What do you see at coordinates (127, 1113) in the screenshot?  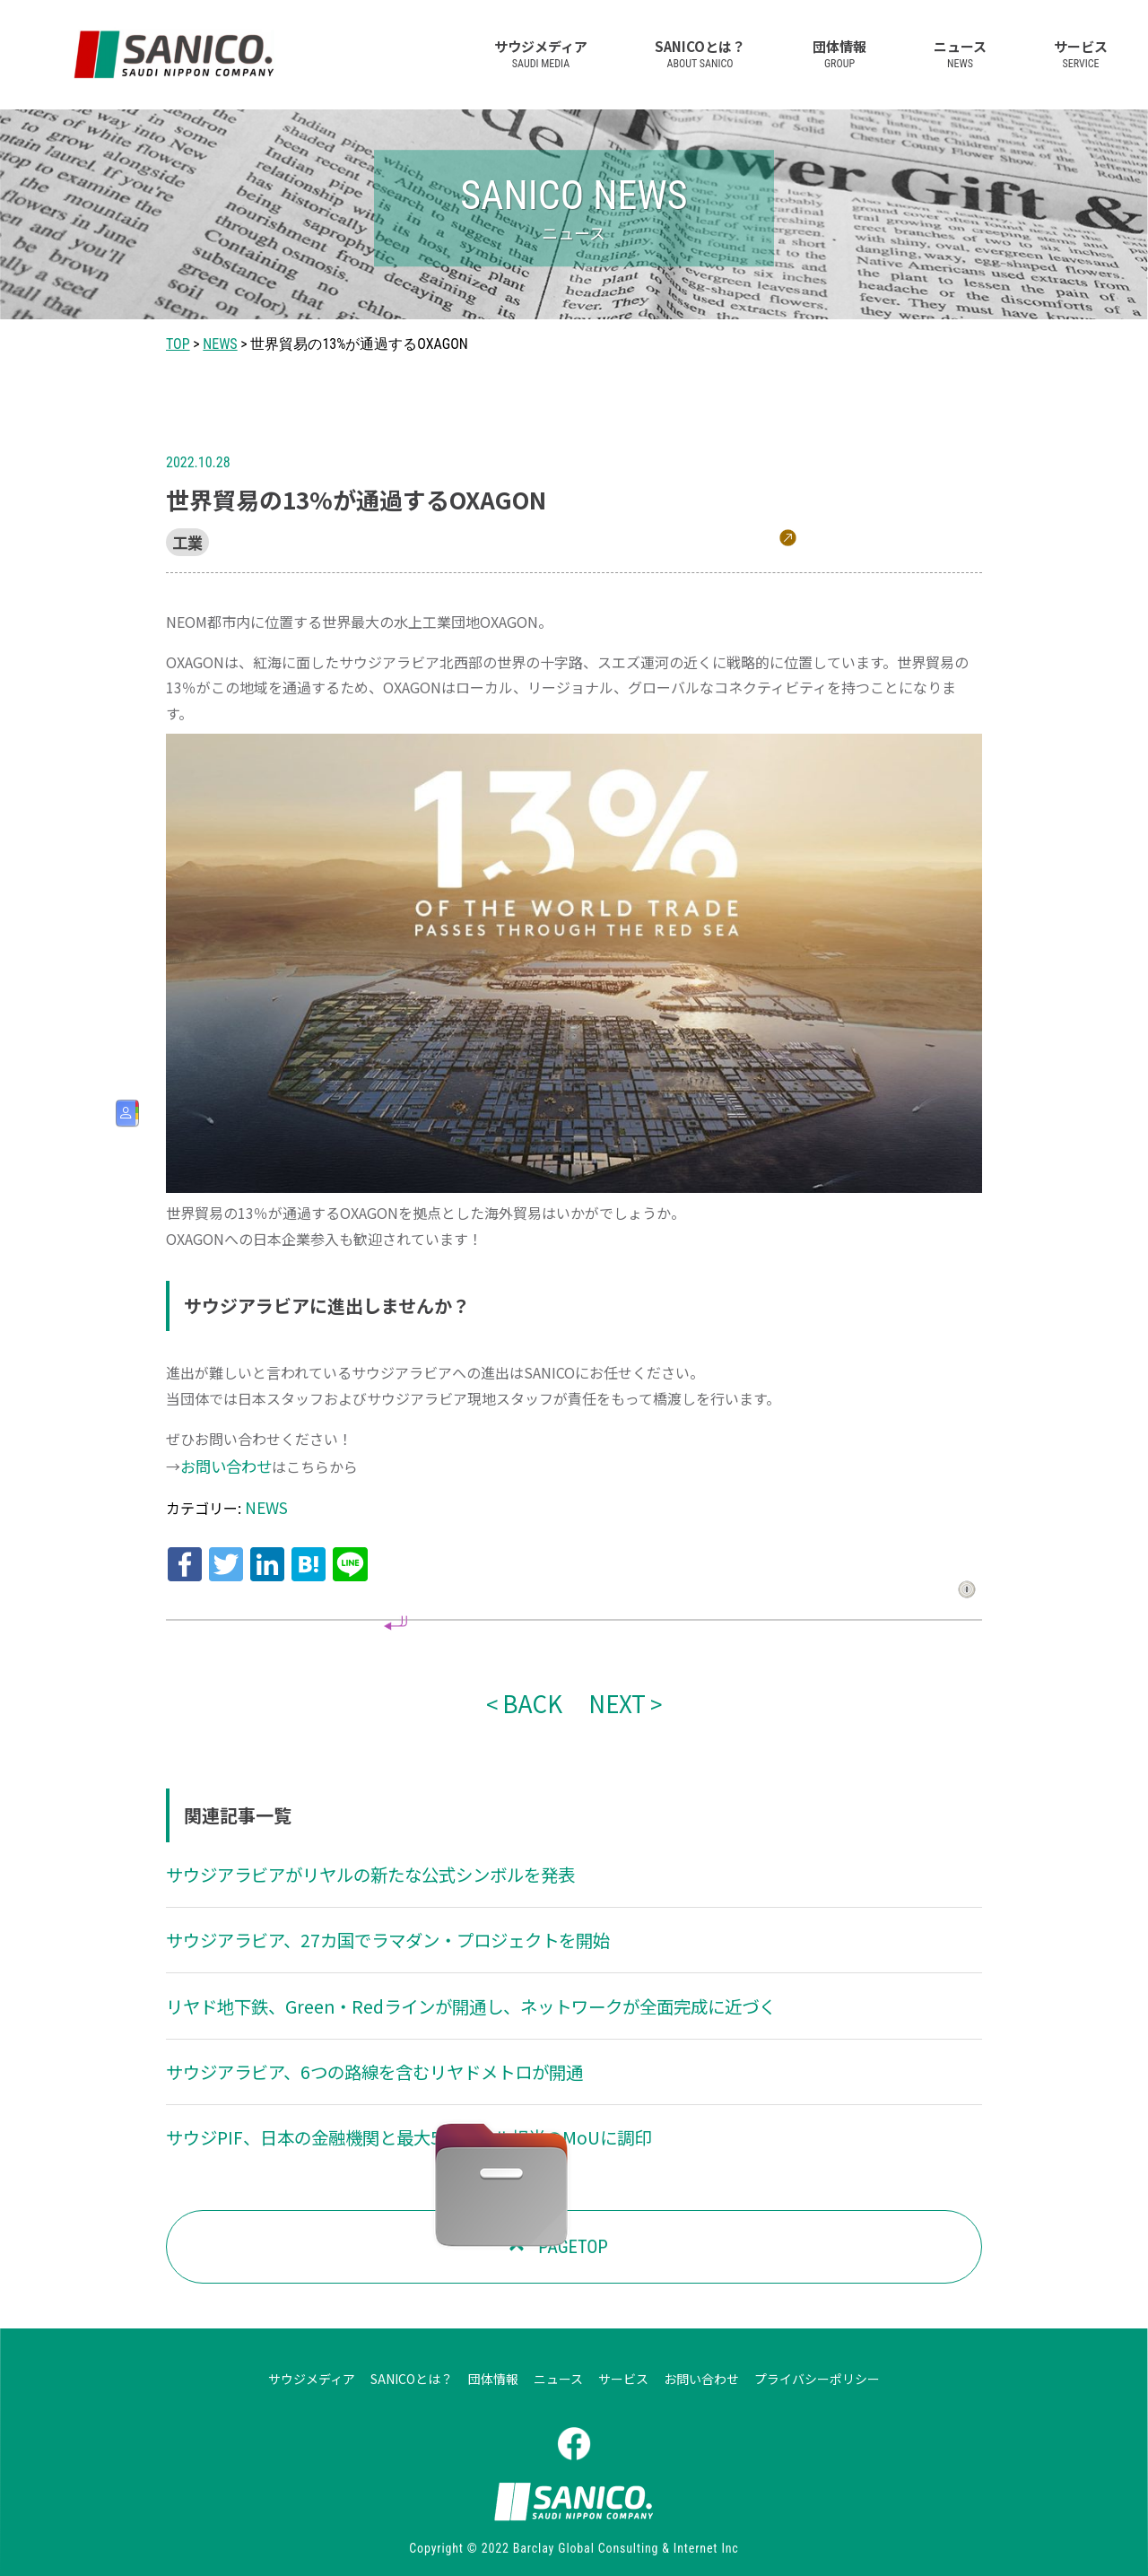 I see `open the contacts app` at bounding box center [127, 1113].